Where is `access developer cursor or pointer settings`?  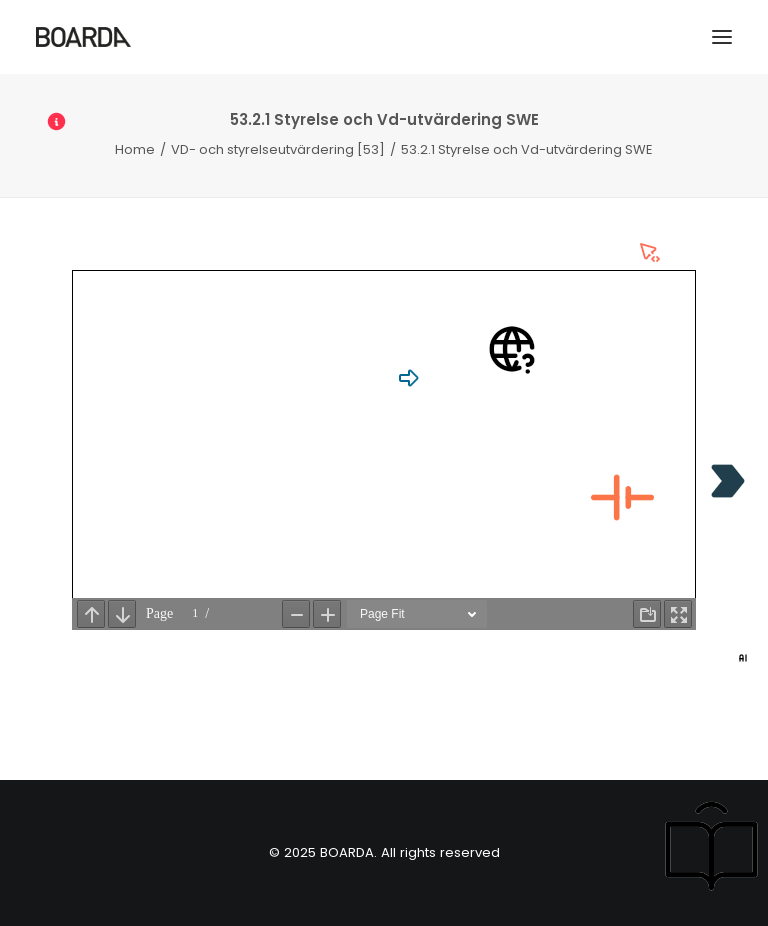
access developer cursor or pointer settings is located at coordinates (649, 252).